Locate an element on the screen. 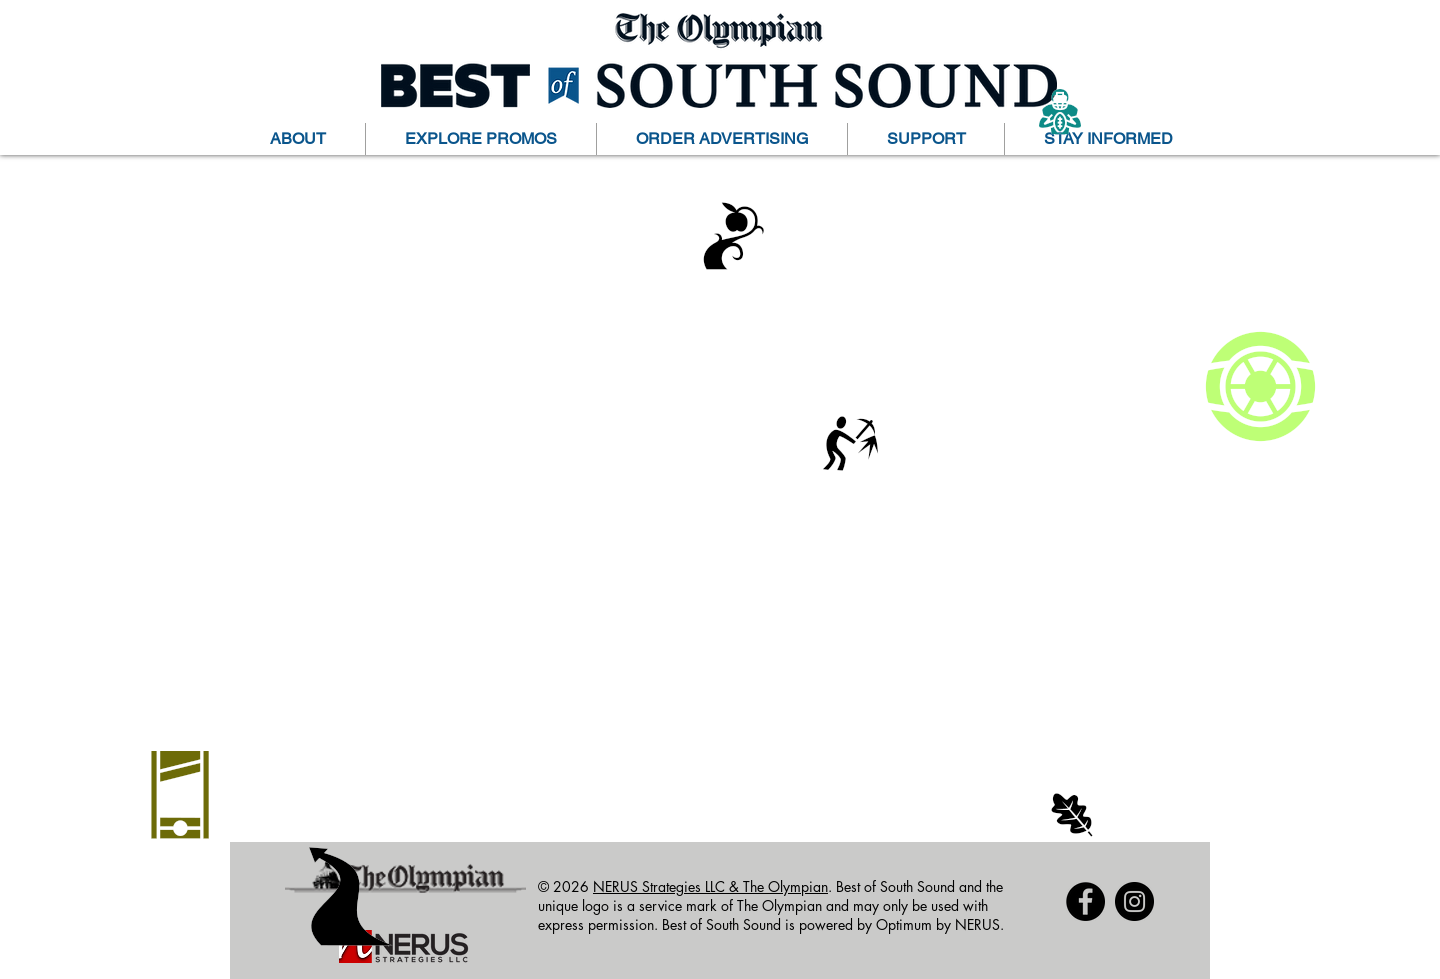 The width and height of the screenshot is (1440, 979). view american football player profile is located at coordinates (1060, 110).